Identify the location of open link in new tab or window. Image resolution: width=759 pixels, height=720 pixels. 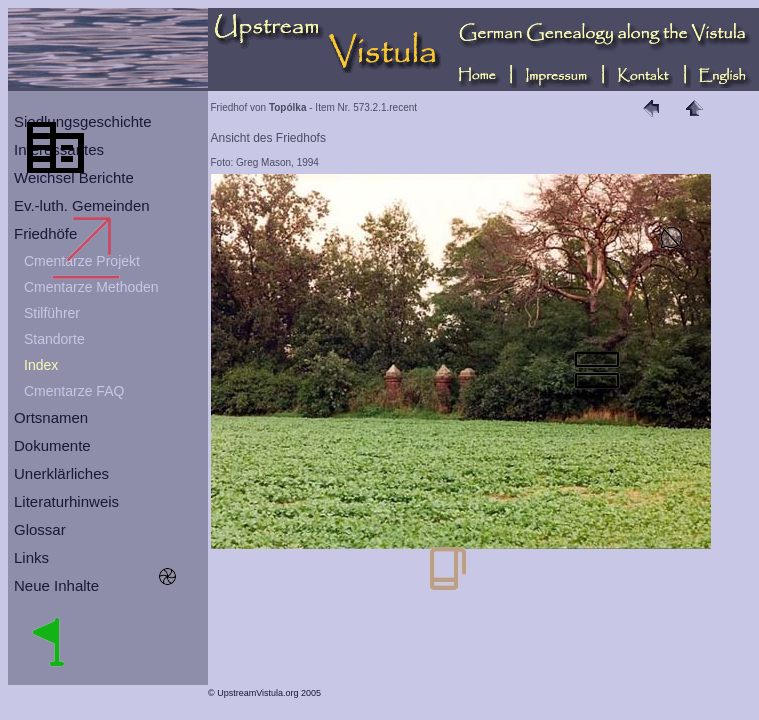
(86, 245).